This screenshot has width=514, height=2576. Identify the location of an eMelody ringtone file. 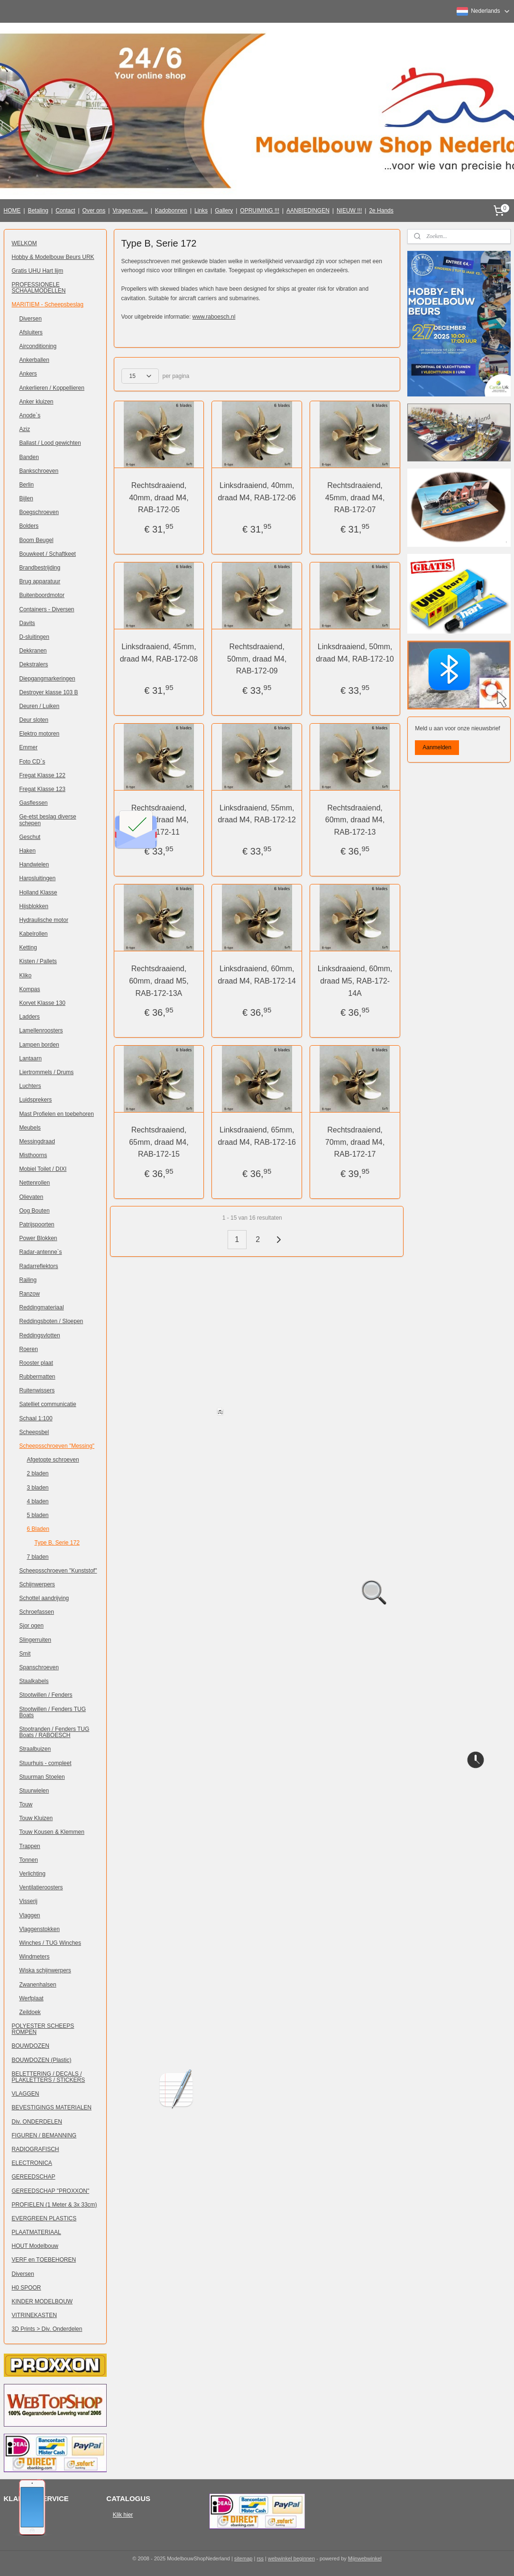
(220, 1411).